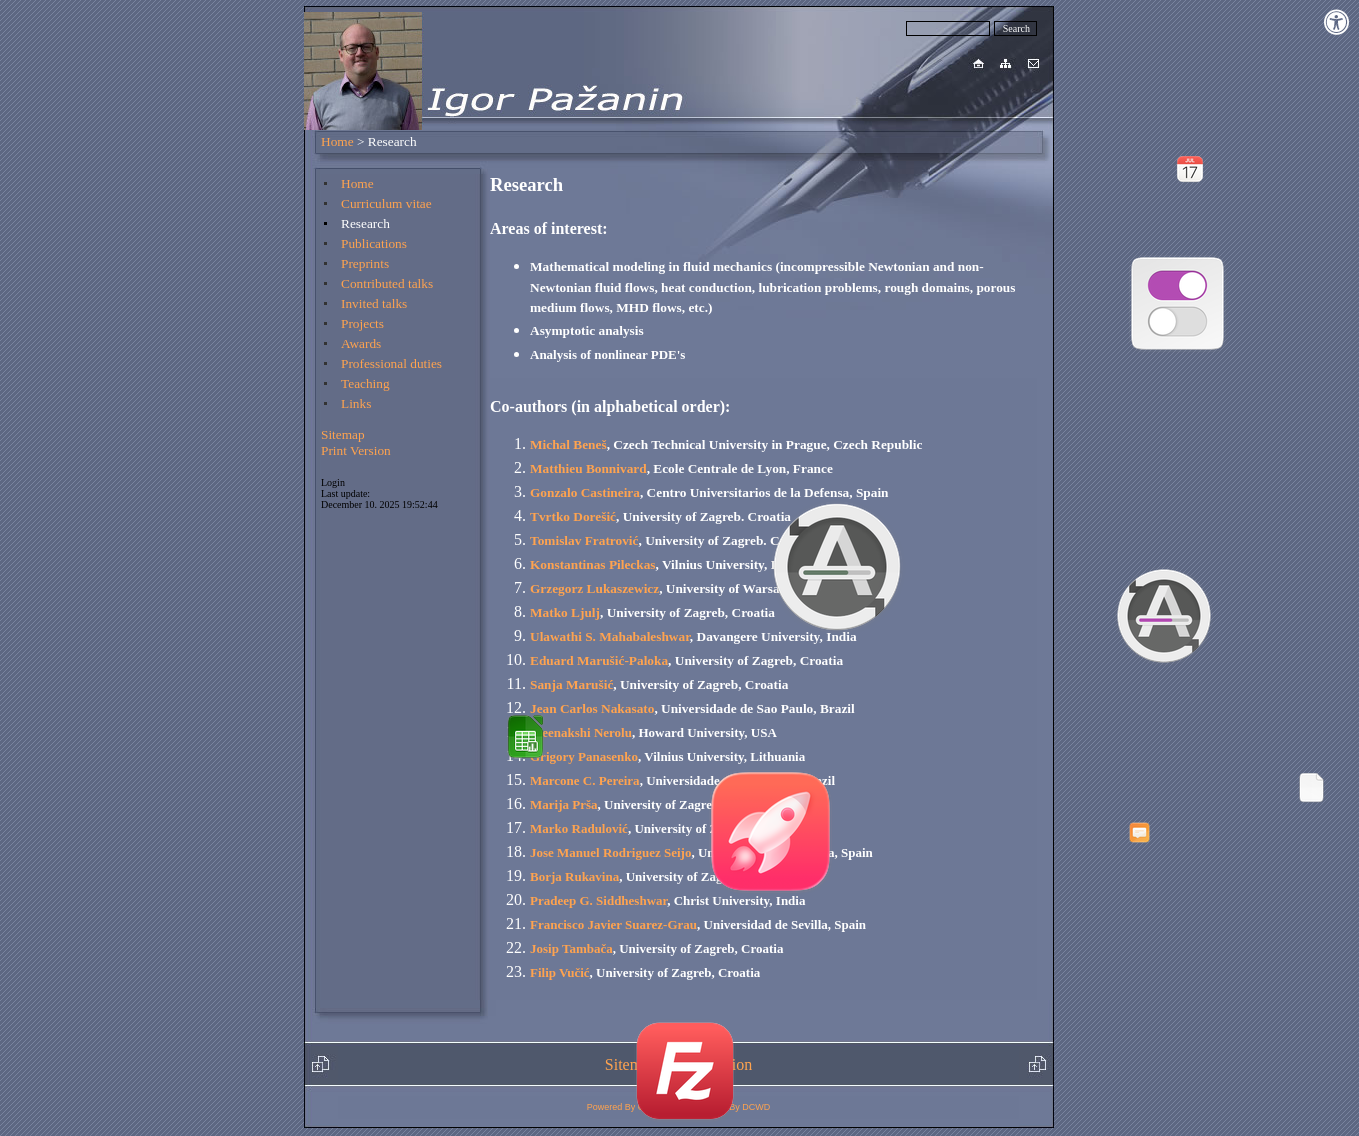 The image size is (1359, 1136). What do you see at coordinates (1164, 616) in the screenshot?
I see `open the software update manager` at bounding box center [1164, 616].